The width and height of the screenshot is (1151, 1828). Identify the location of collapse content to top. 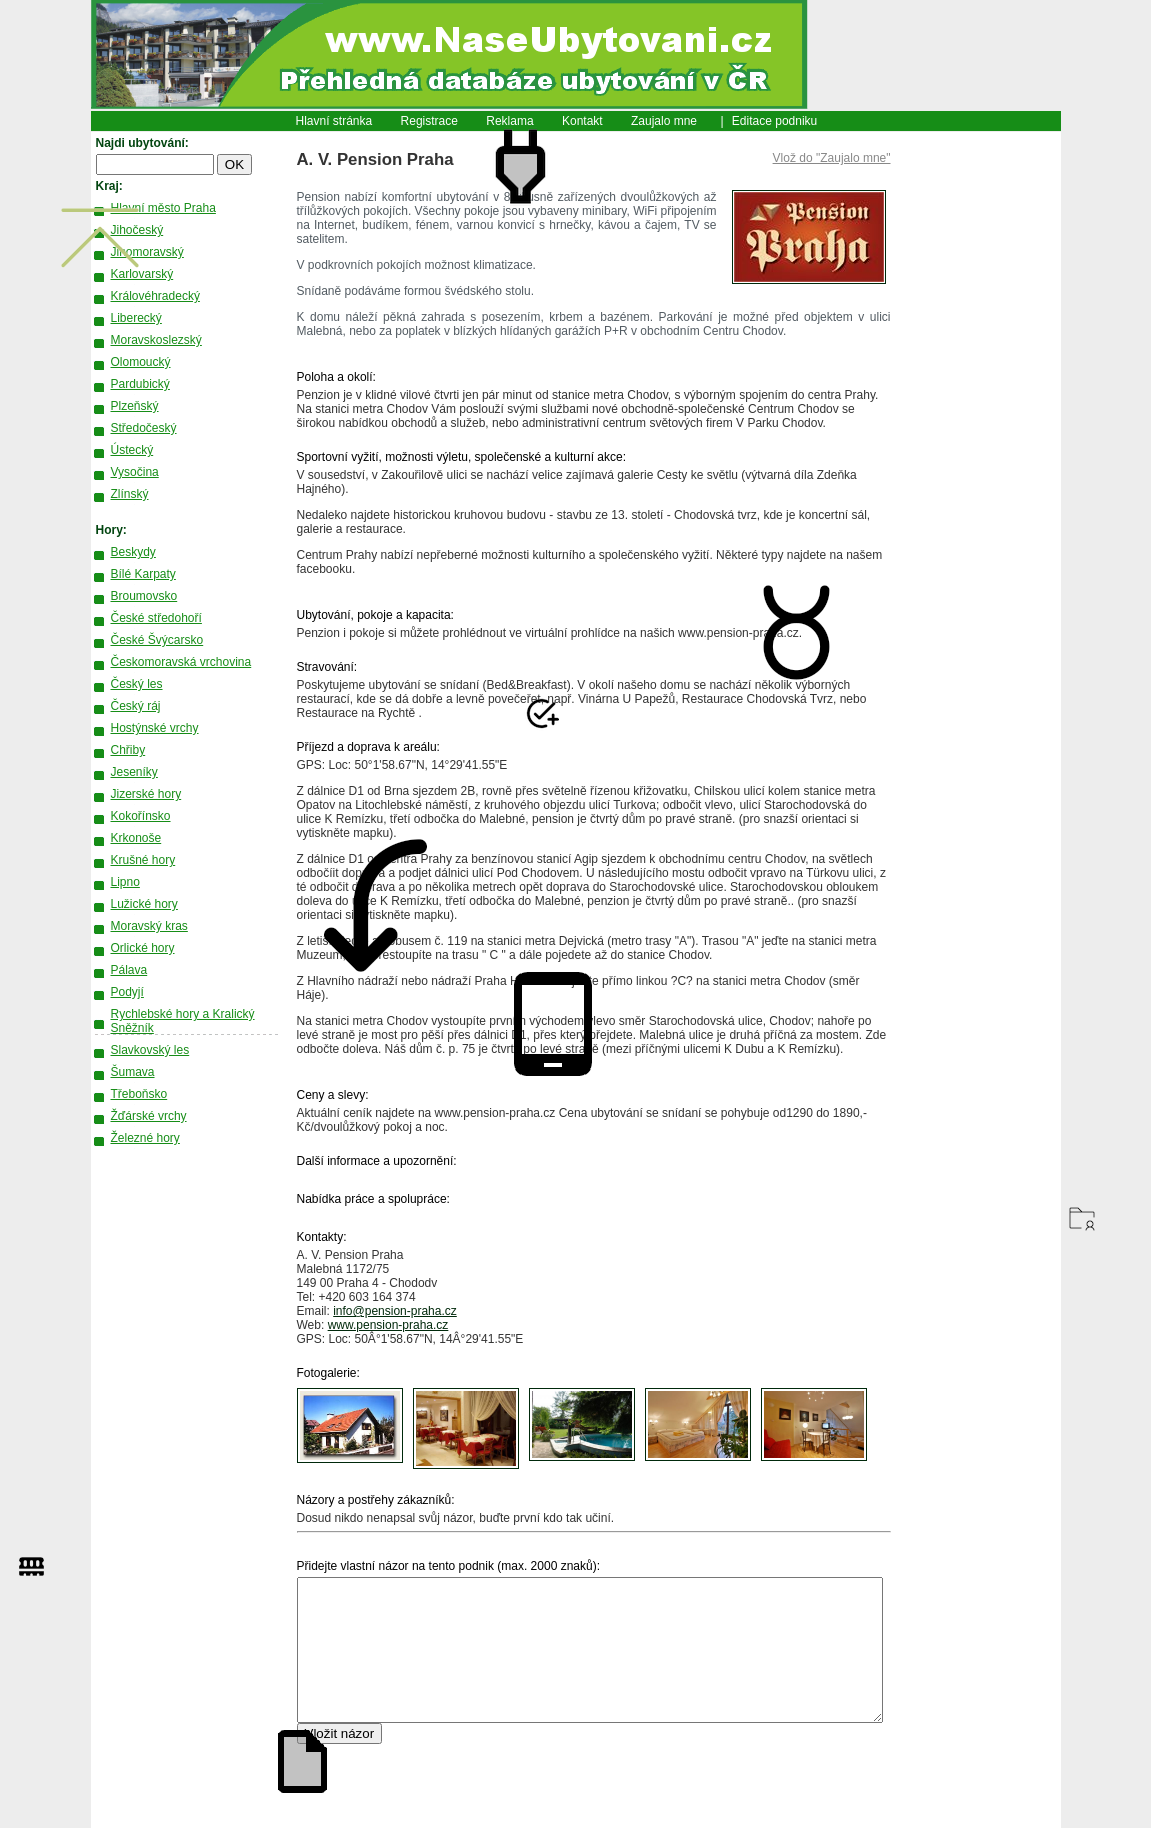
(100, 236).